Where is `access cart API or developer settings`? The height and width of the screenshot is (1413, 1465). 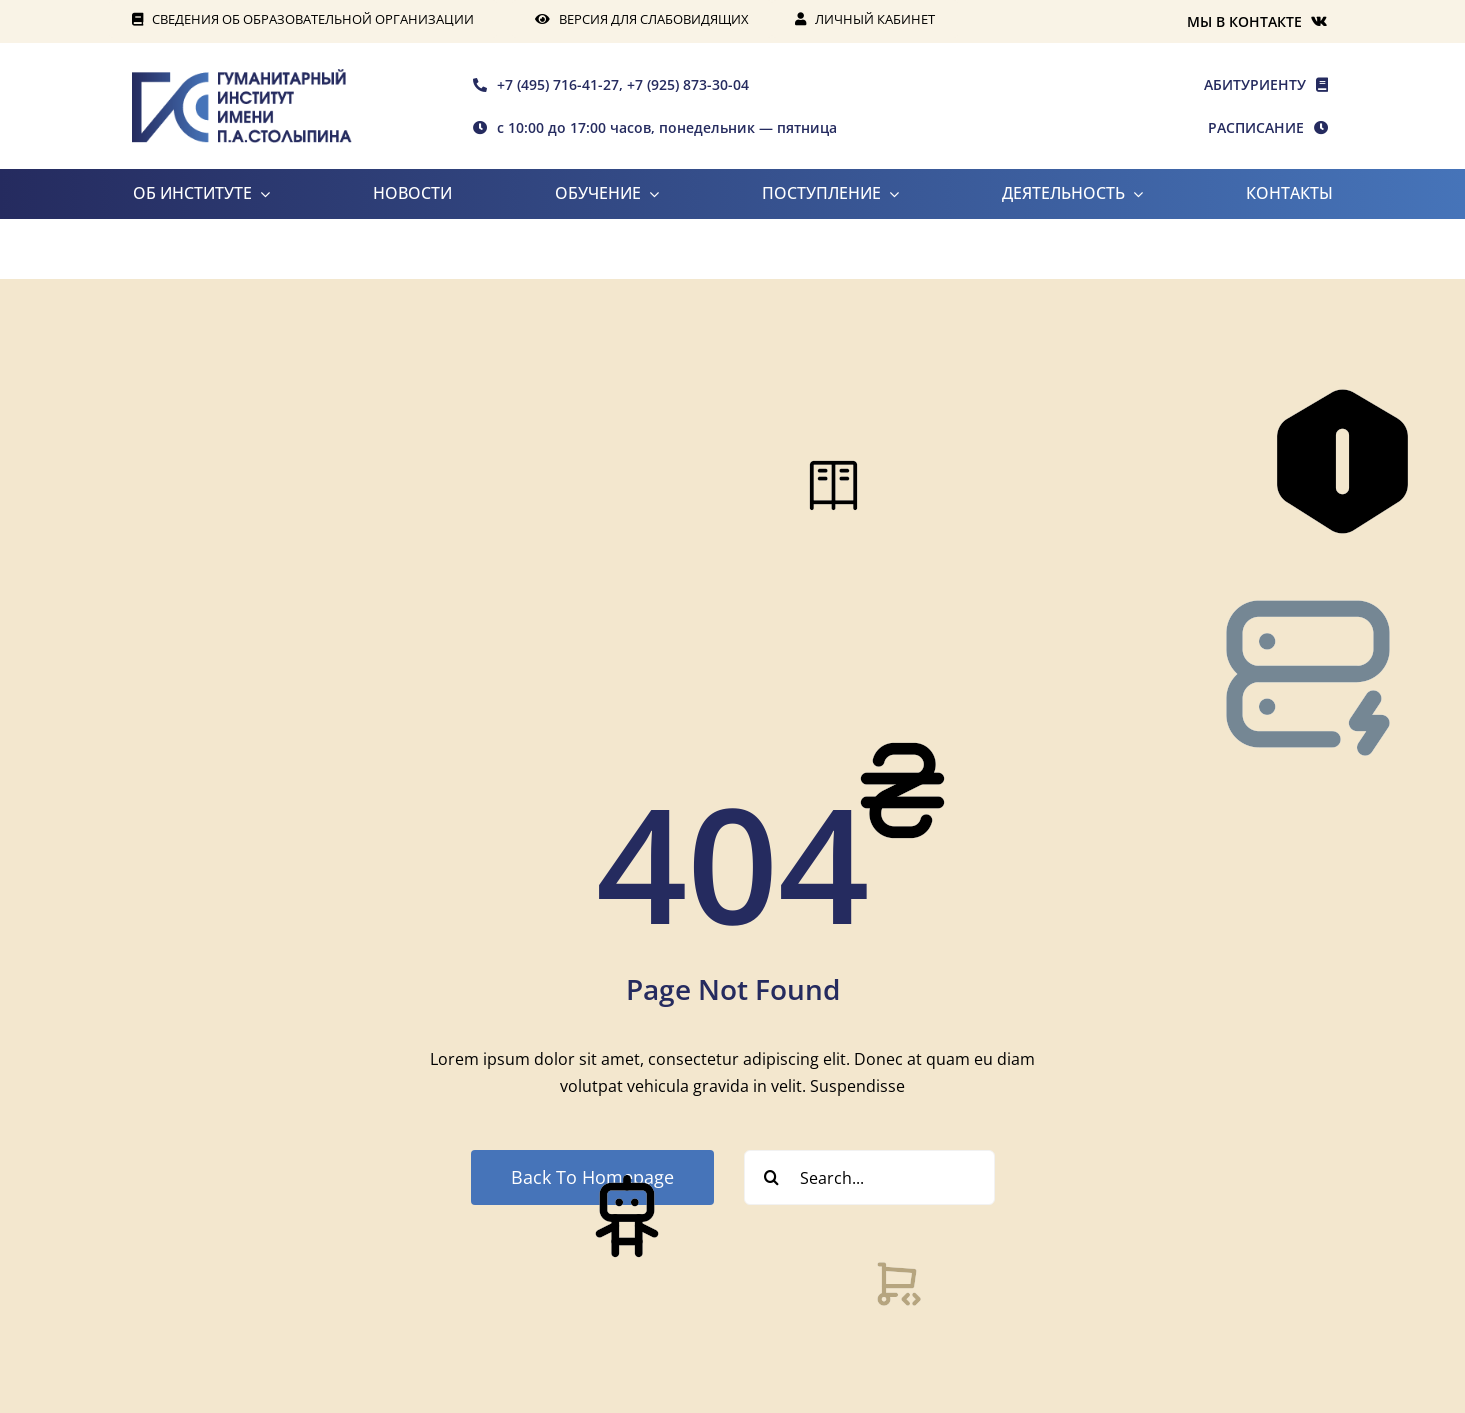
access cart API or developer settings is located at coordinates (897, 1284).